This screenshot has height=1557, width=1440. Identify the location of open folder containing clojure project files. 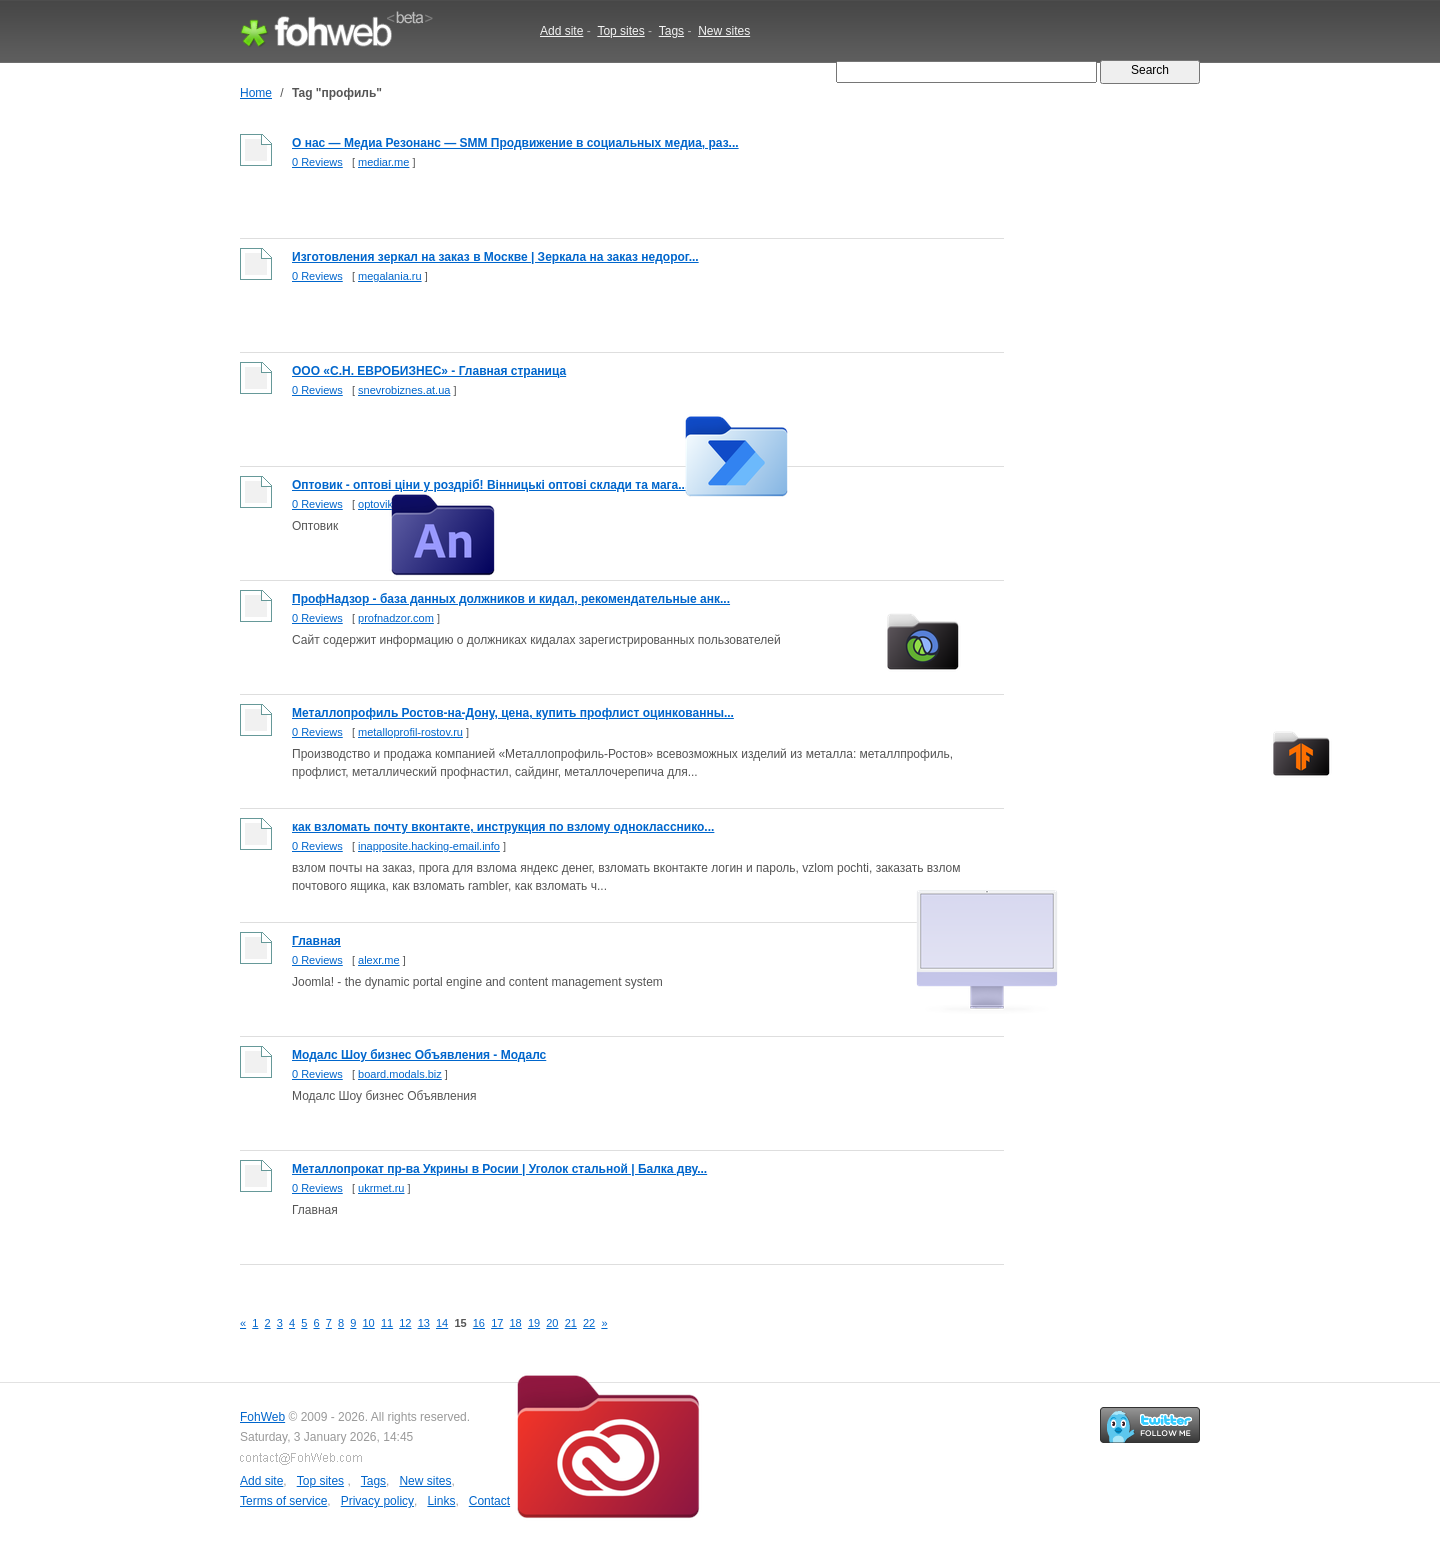
(922, 643).